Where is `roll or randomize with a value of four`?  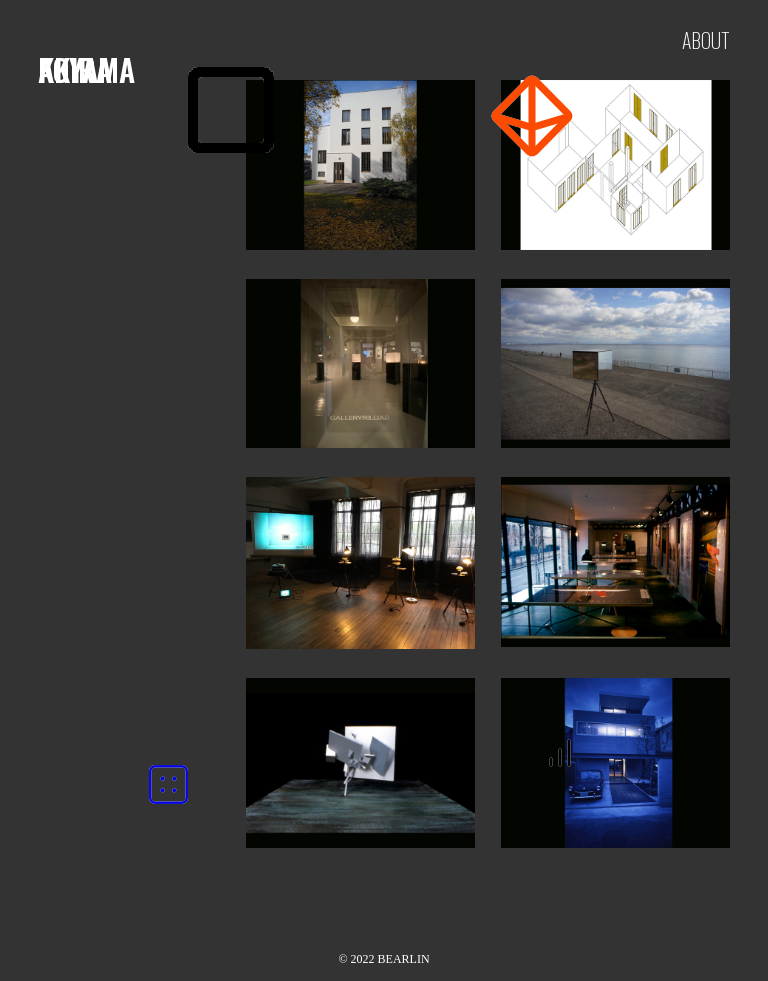 roll or randomize with a value of four is located at coordinates (168, 784).